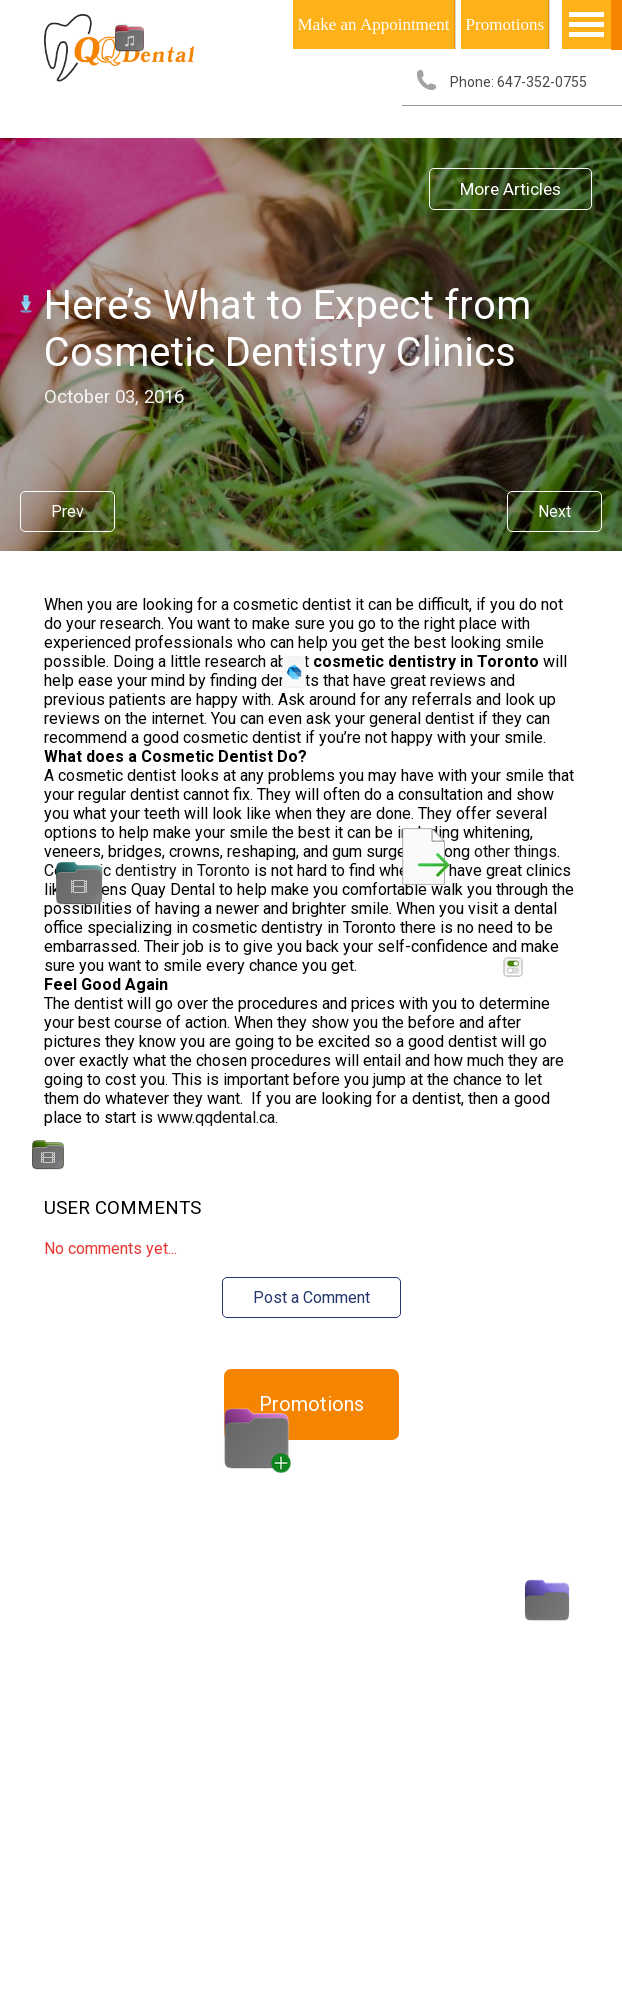 The image size is (622, 1992). I want to click on create a new folder, so click(256, 1438).